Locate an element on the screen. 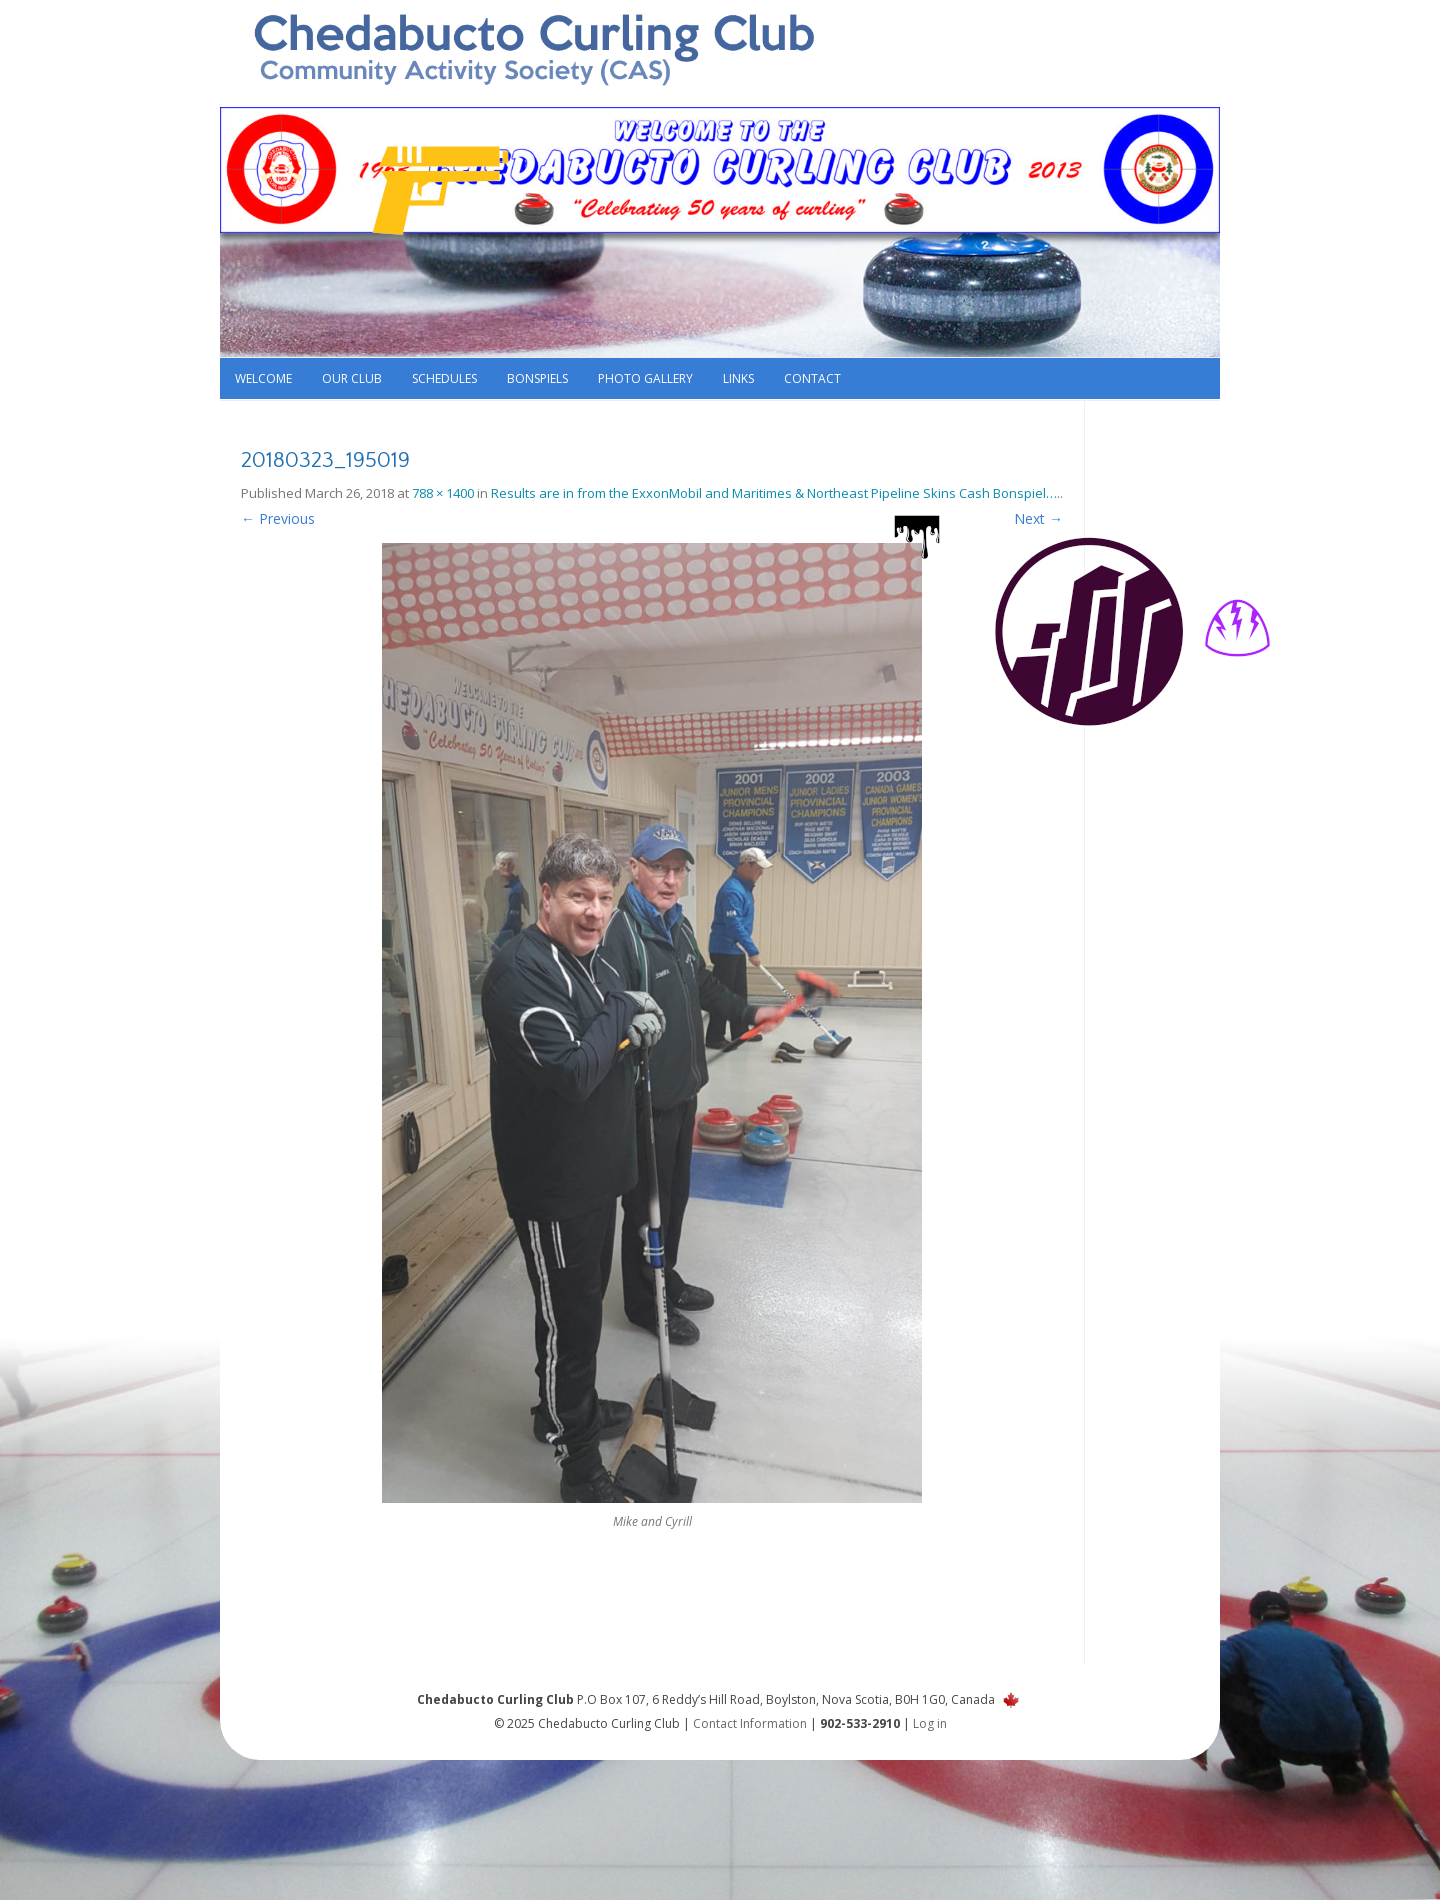 The image size is (1440, 1900). access weapons or firearms in a game inventory is located at coordinates (440, 188).